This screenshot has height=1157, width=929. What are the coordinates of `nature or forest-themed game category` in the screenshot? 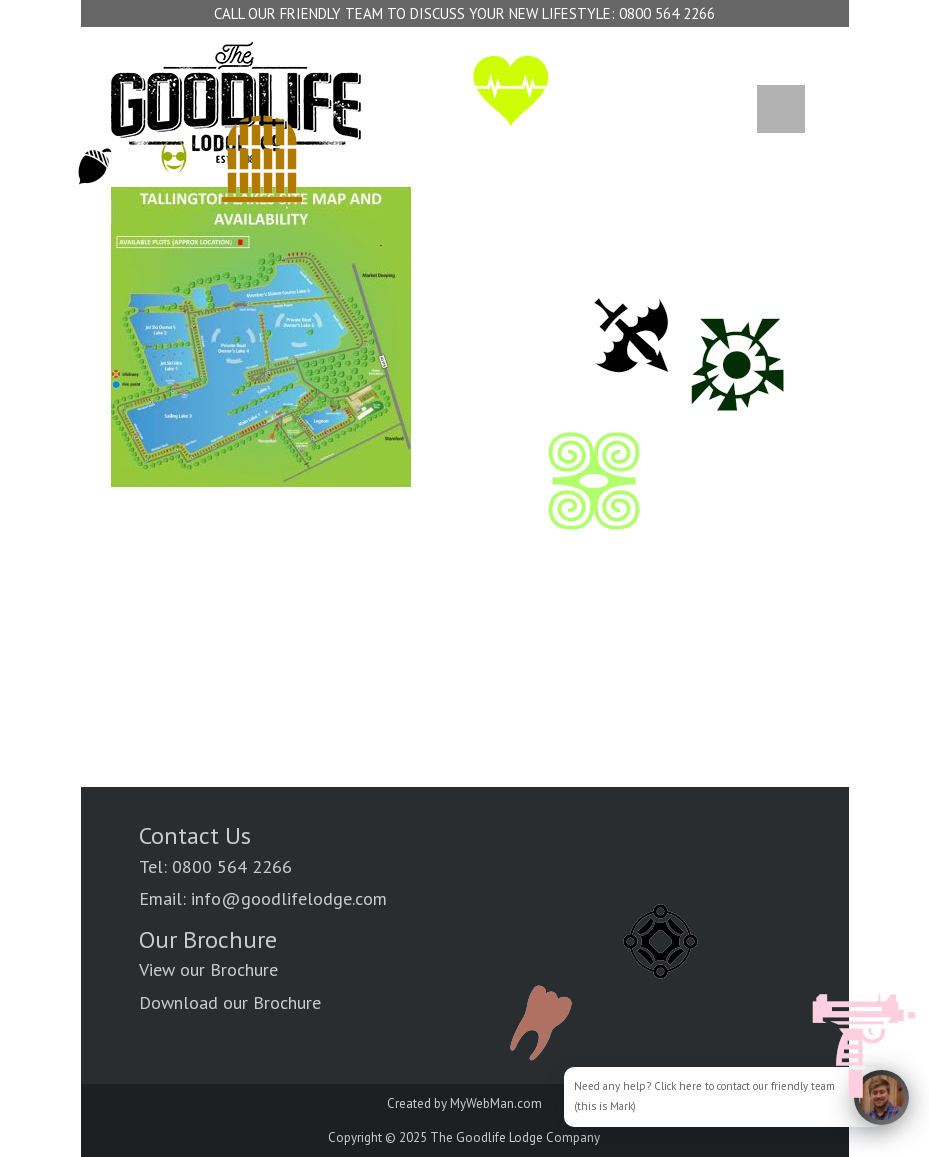 It's located at (94, 166).